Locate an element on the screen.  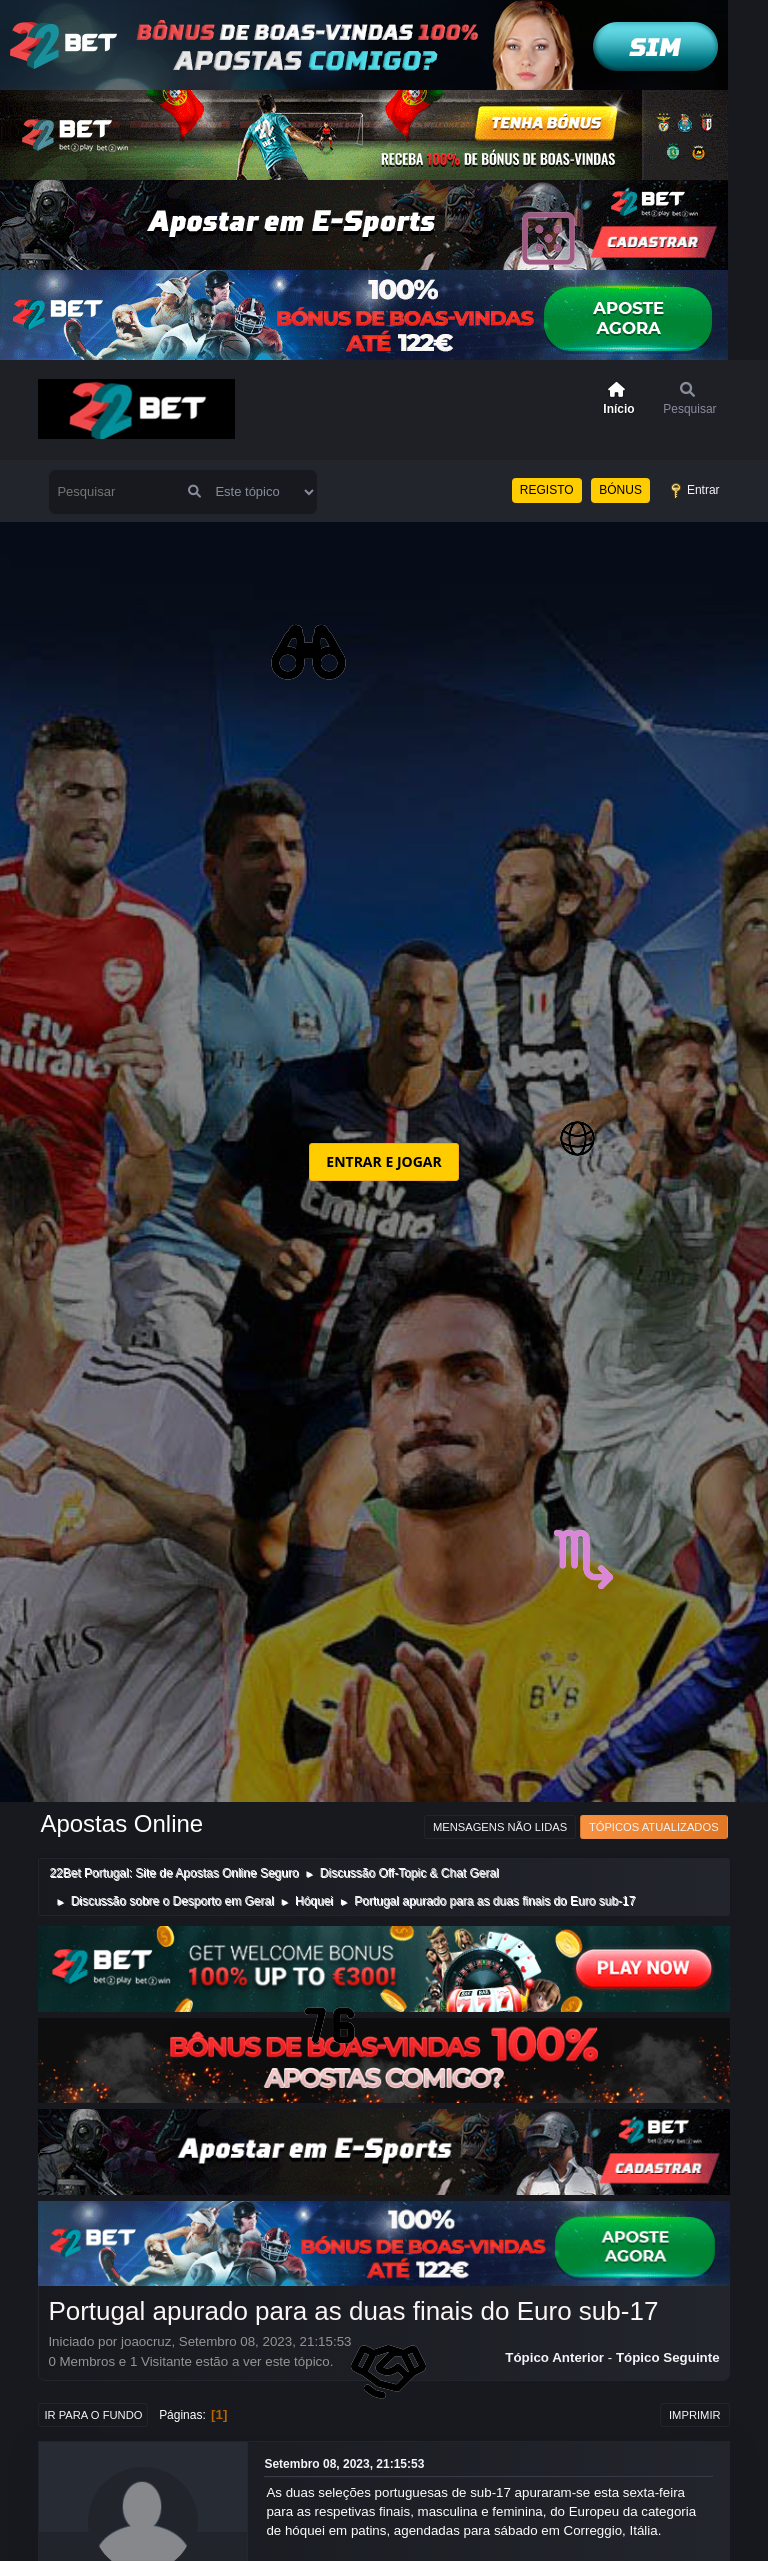
indicates a partnership or collaboration is located at coordinates (388, 2369).